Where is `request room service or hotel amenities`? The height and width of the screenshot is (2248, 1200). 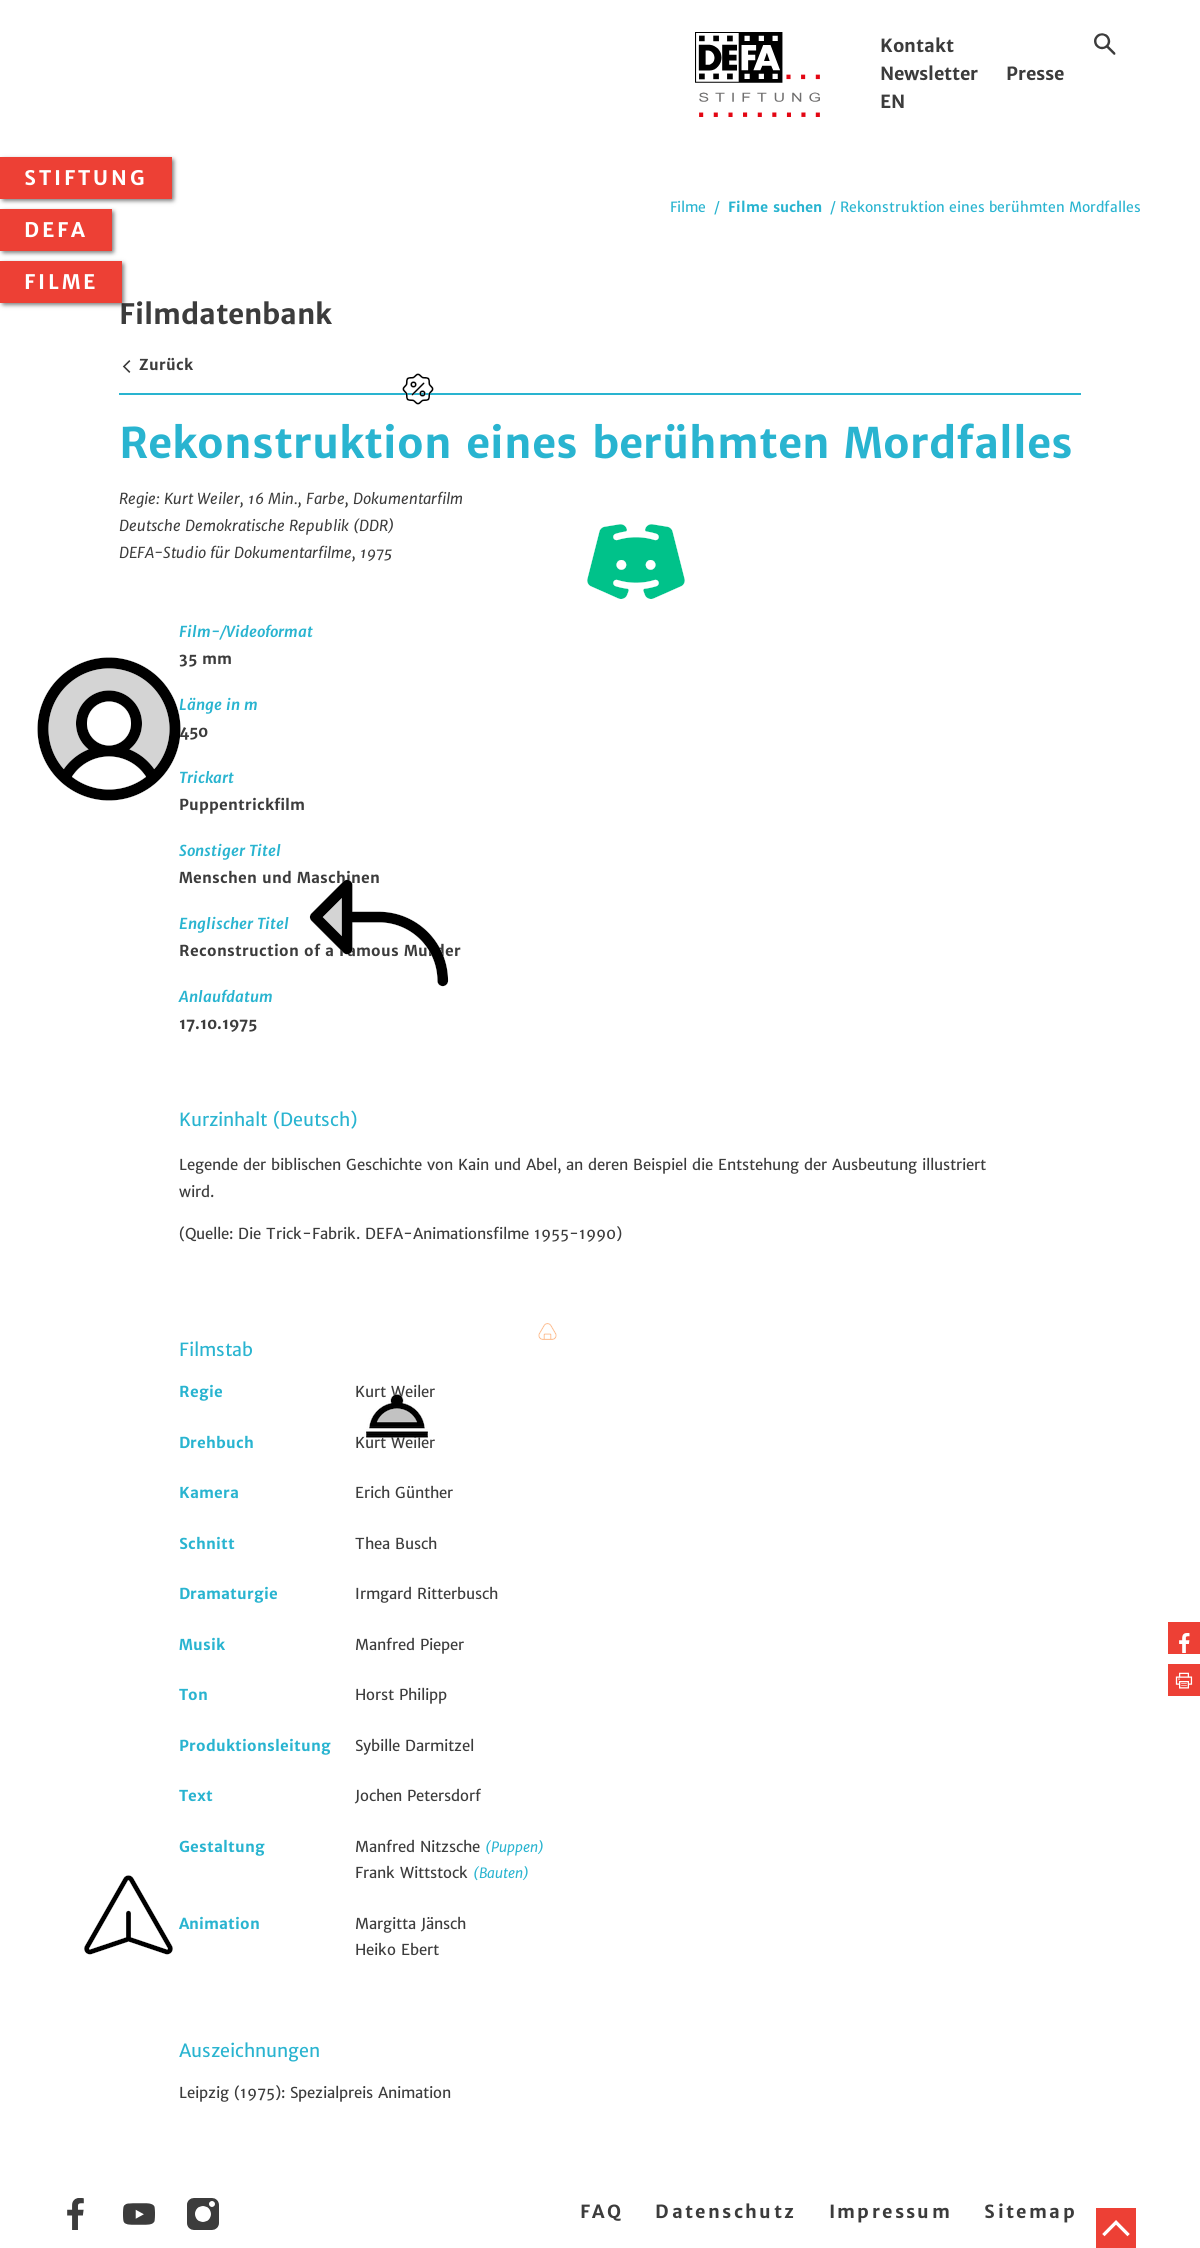 request room service or hotel amenities is located at coordinates (397, 1416).